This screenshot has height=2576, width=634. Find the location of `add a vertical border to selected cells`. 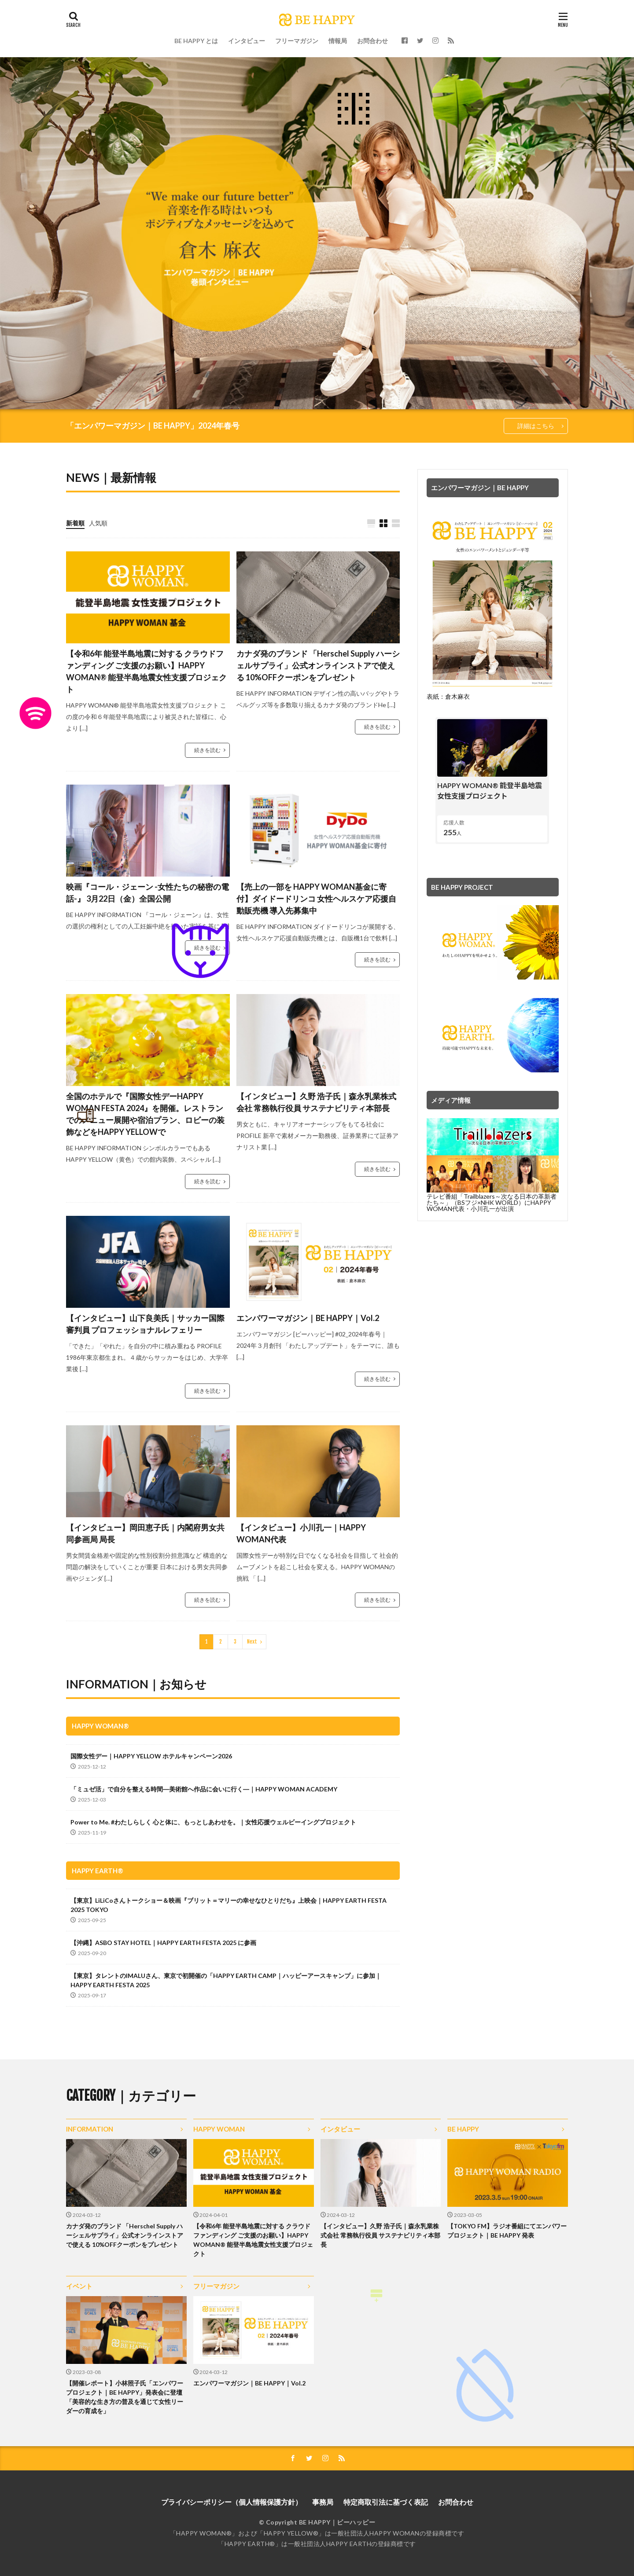

add a vertical border to selected cells is located at coordinates (354, 109).